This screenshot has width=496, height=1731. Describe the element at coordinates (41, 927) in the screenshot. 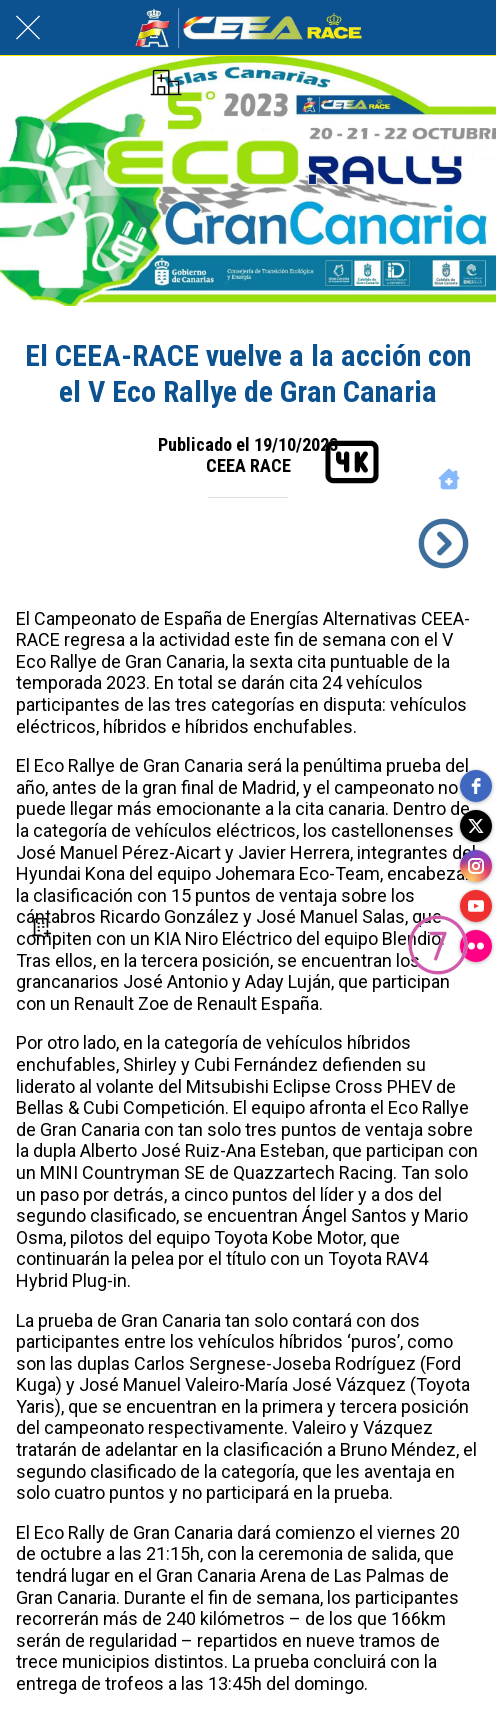

I see `add a new building or property` at that location.